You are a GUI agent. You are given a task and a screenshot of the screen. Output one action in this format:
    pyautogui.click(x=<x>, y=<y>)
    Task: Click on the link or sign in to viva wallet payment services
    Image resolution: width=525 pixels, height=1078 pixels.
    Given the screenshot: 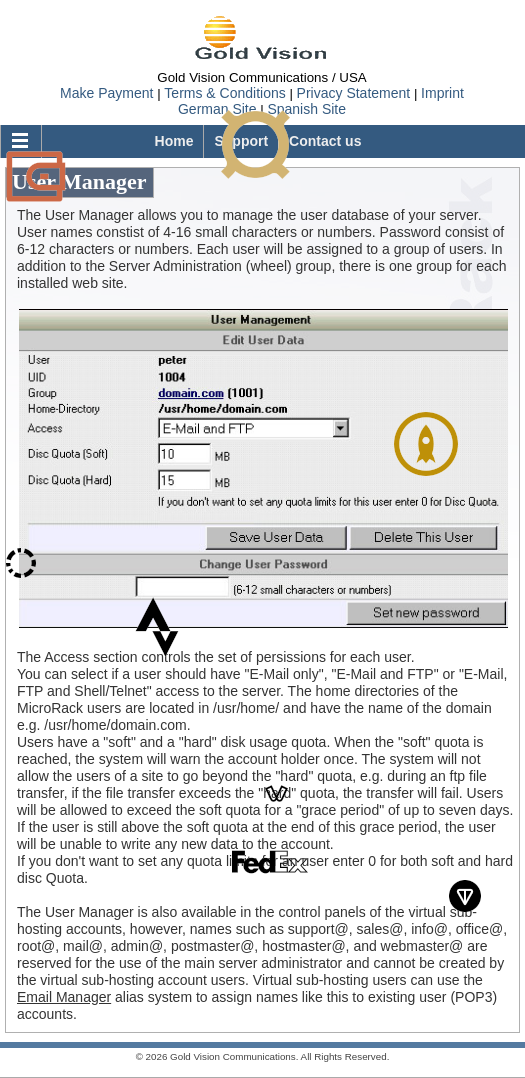 What is the action you would take?
    pyautogui.click(x=276, y=793)
    